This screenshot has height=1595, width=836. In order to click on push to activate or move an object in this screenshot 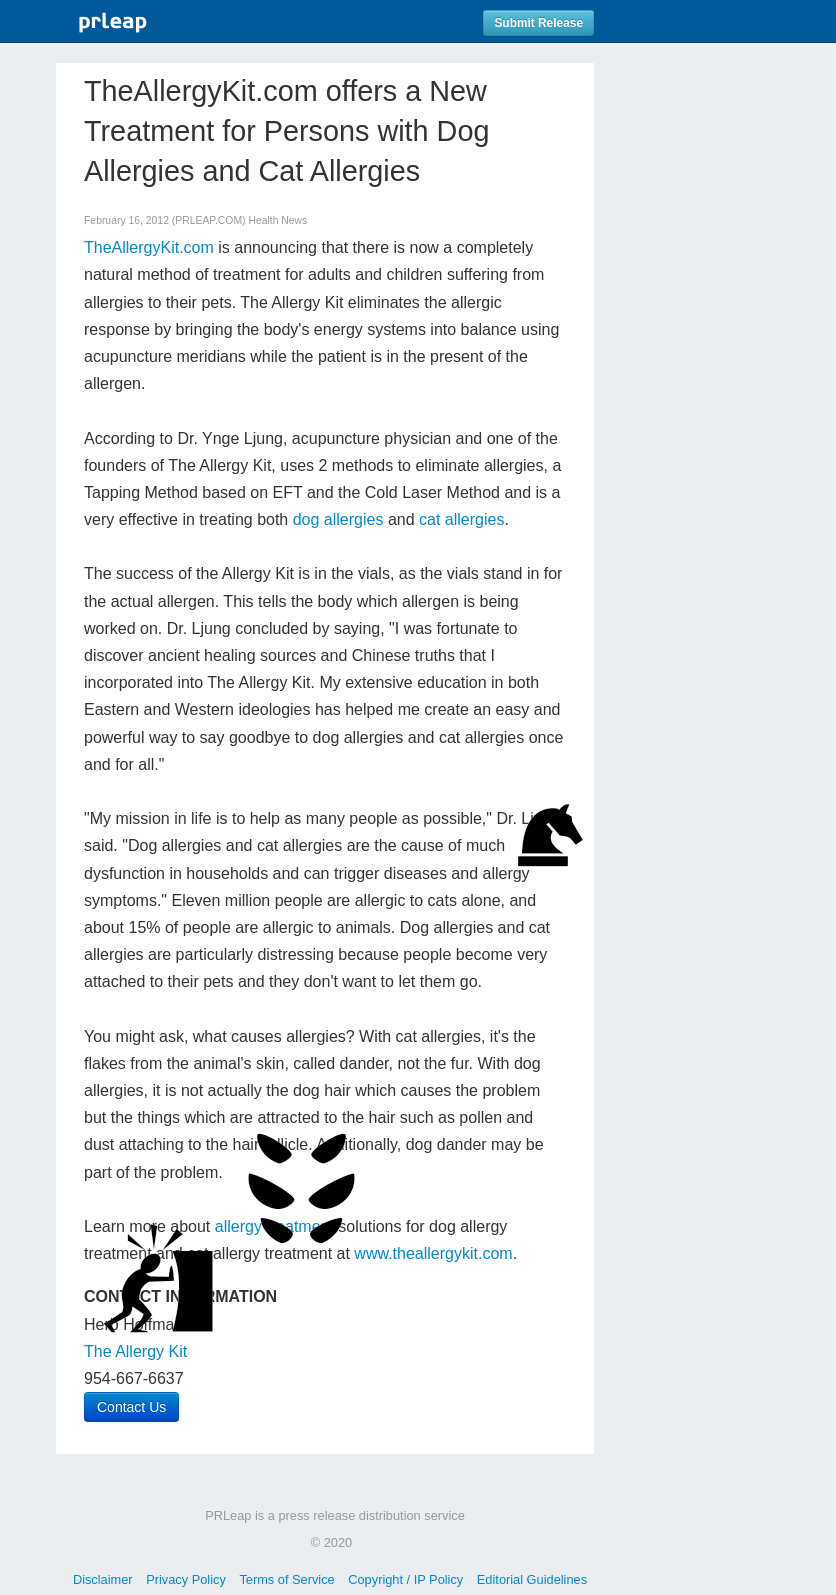, I will do `click(158, 1277)`.